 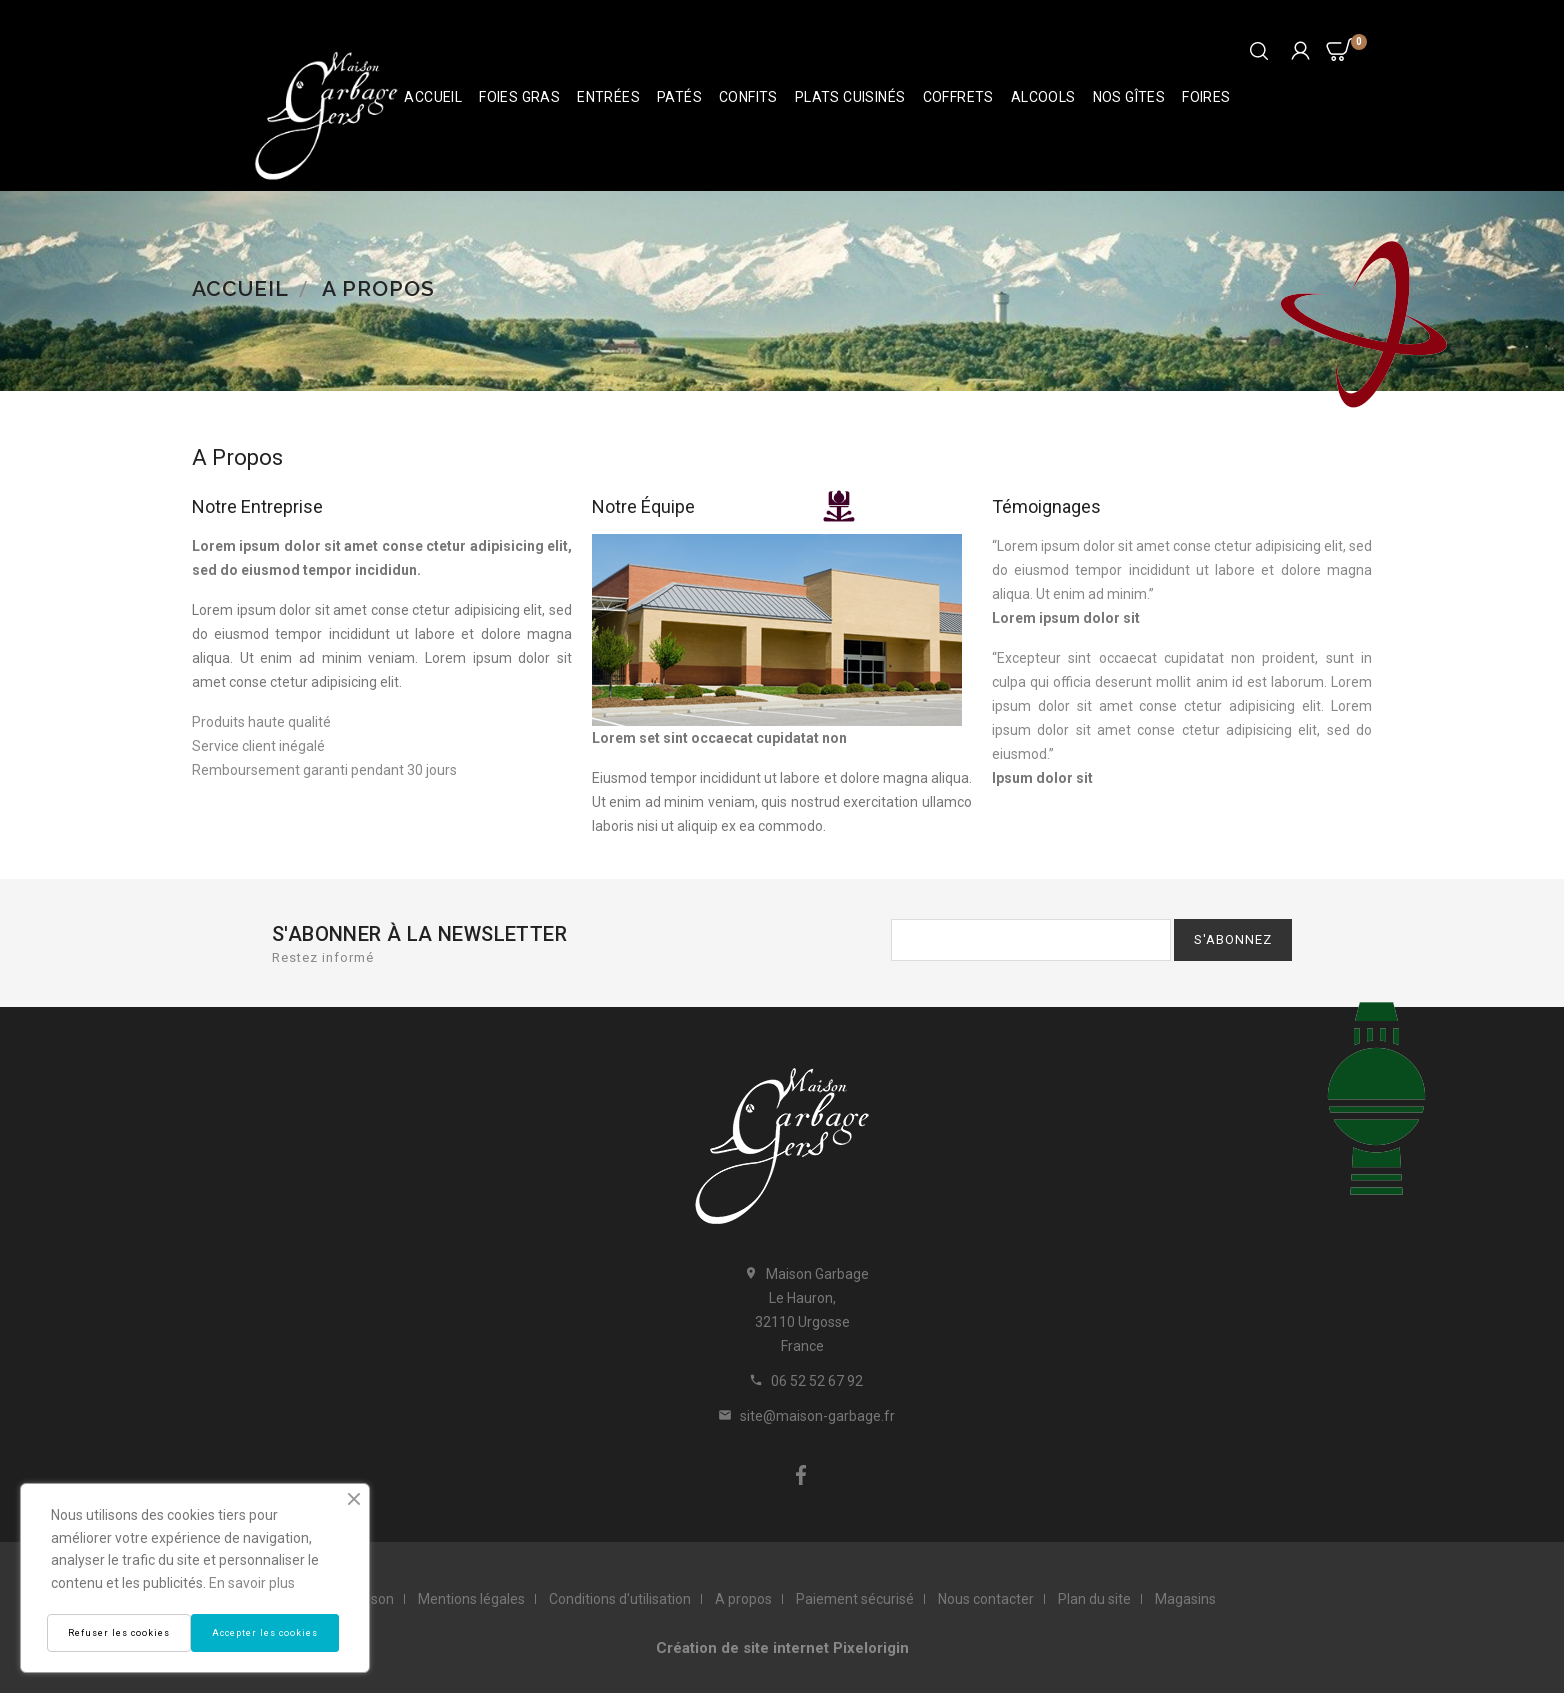 I want to click on access meditation or mindfulness features, so click(x=839, y=506).